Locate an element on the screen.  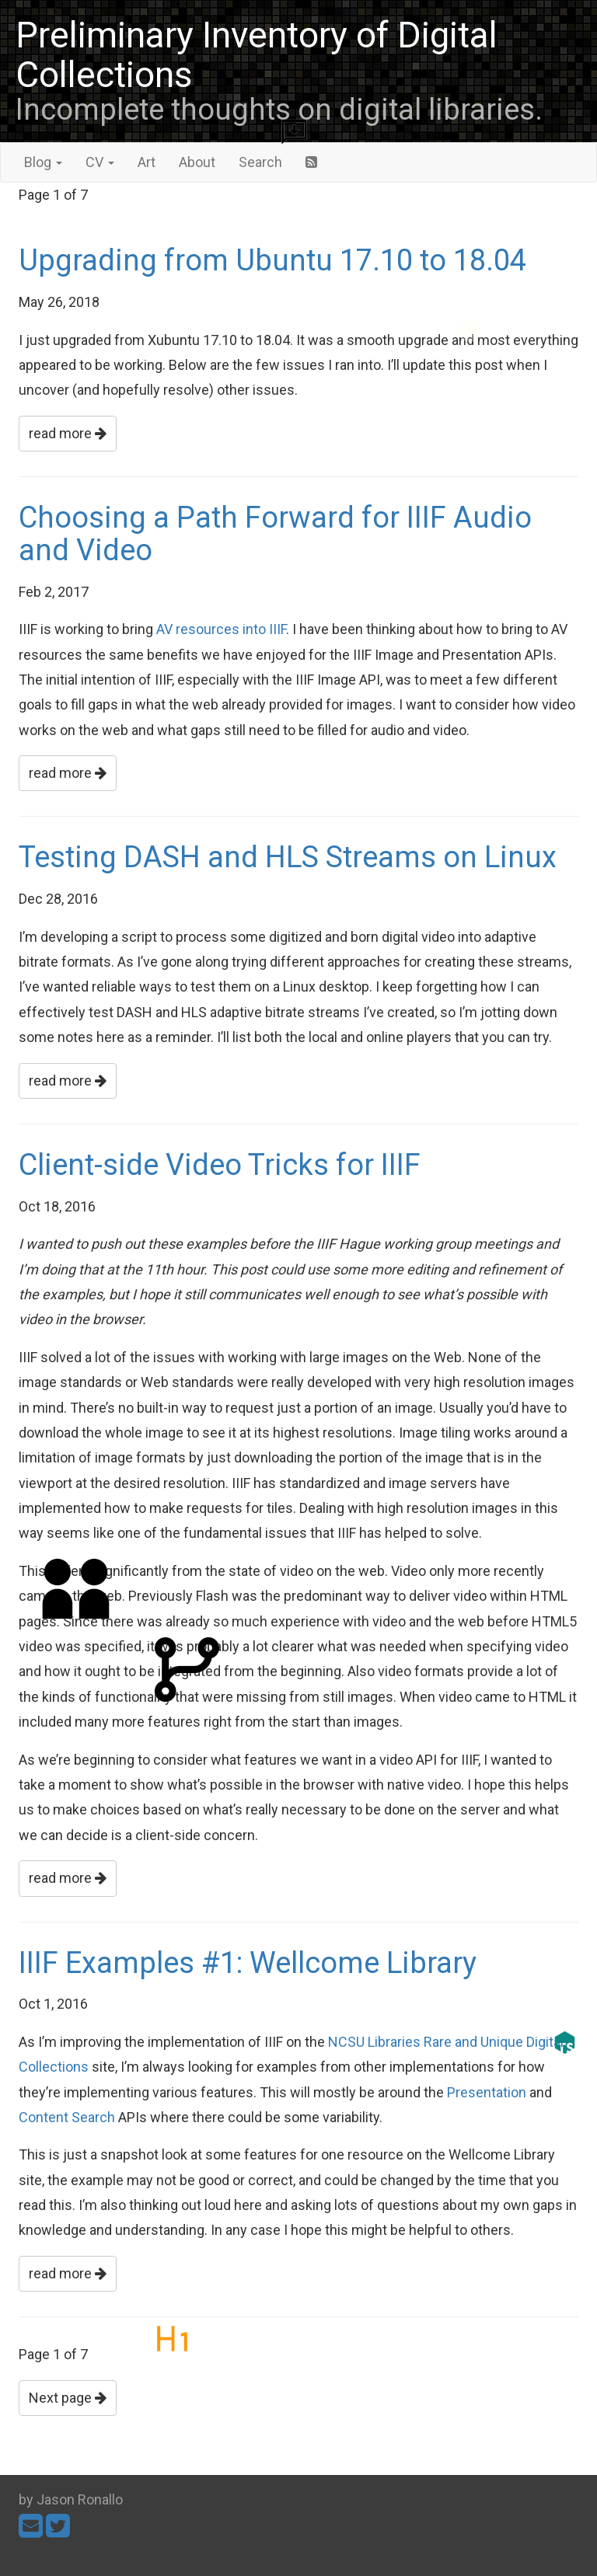
download chat history is located at coordinates (294, 131).